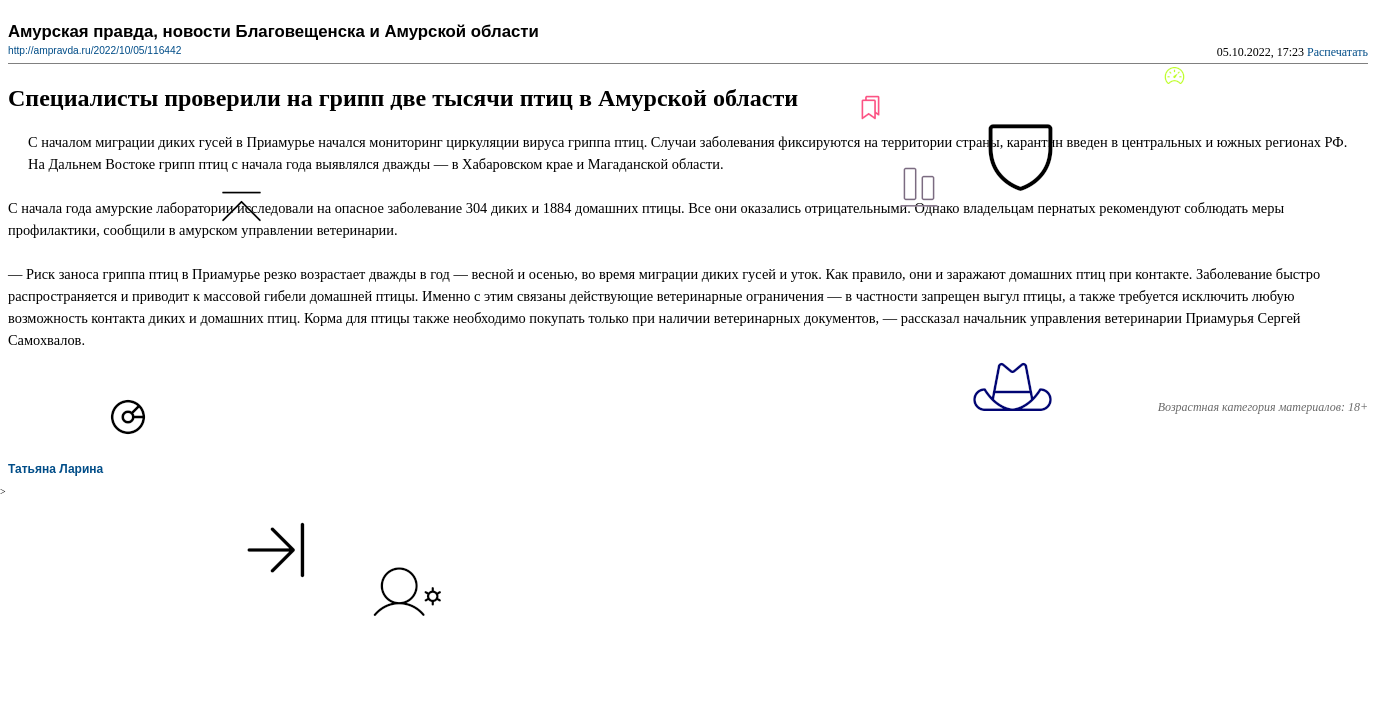 The height and width of the screenshot is (720, 1376). I want to click on view all saved bookmarks, so click(870, 107).